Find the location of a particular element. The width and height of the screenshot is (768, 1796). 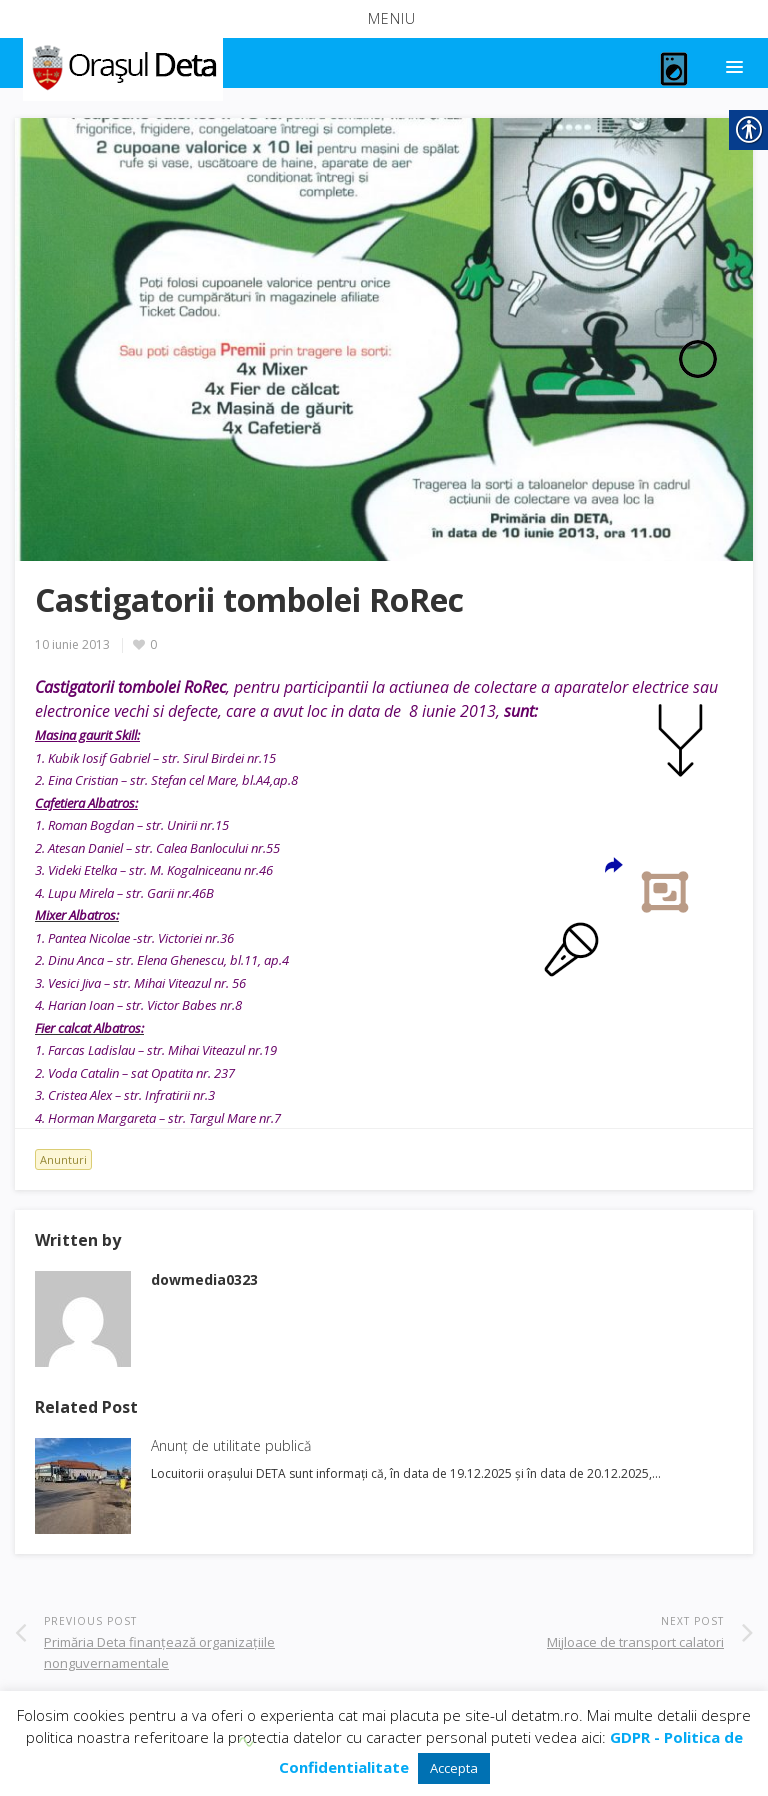

access voice recording or audio input is located at coordinates (570, 950).